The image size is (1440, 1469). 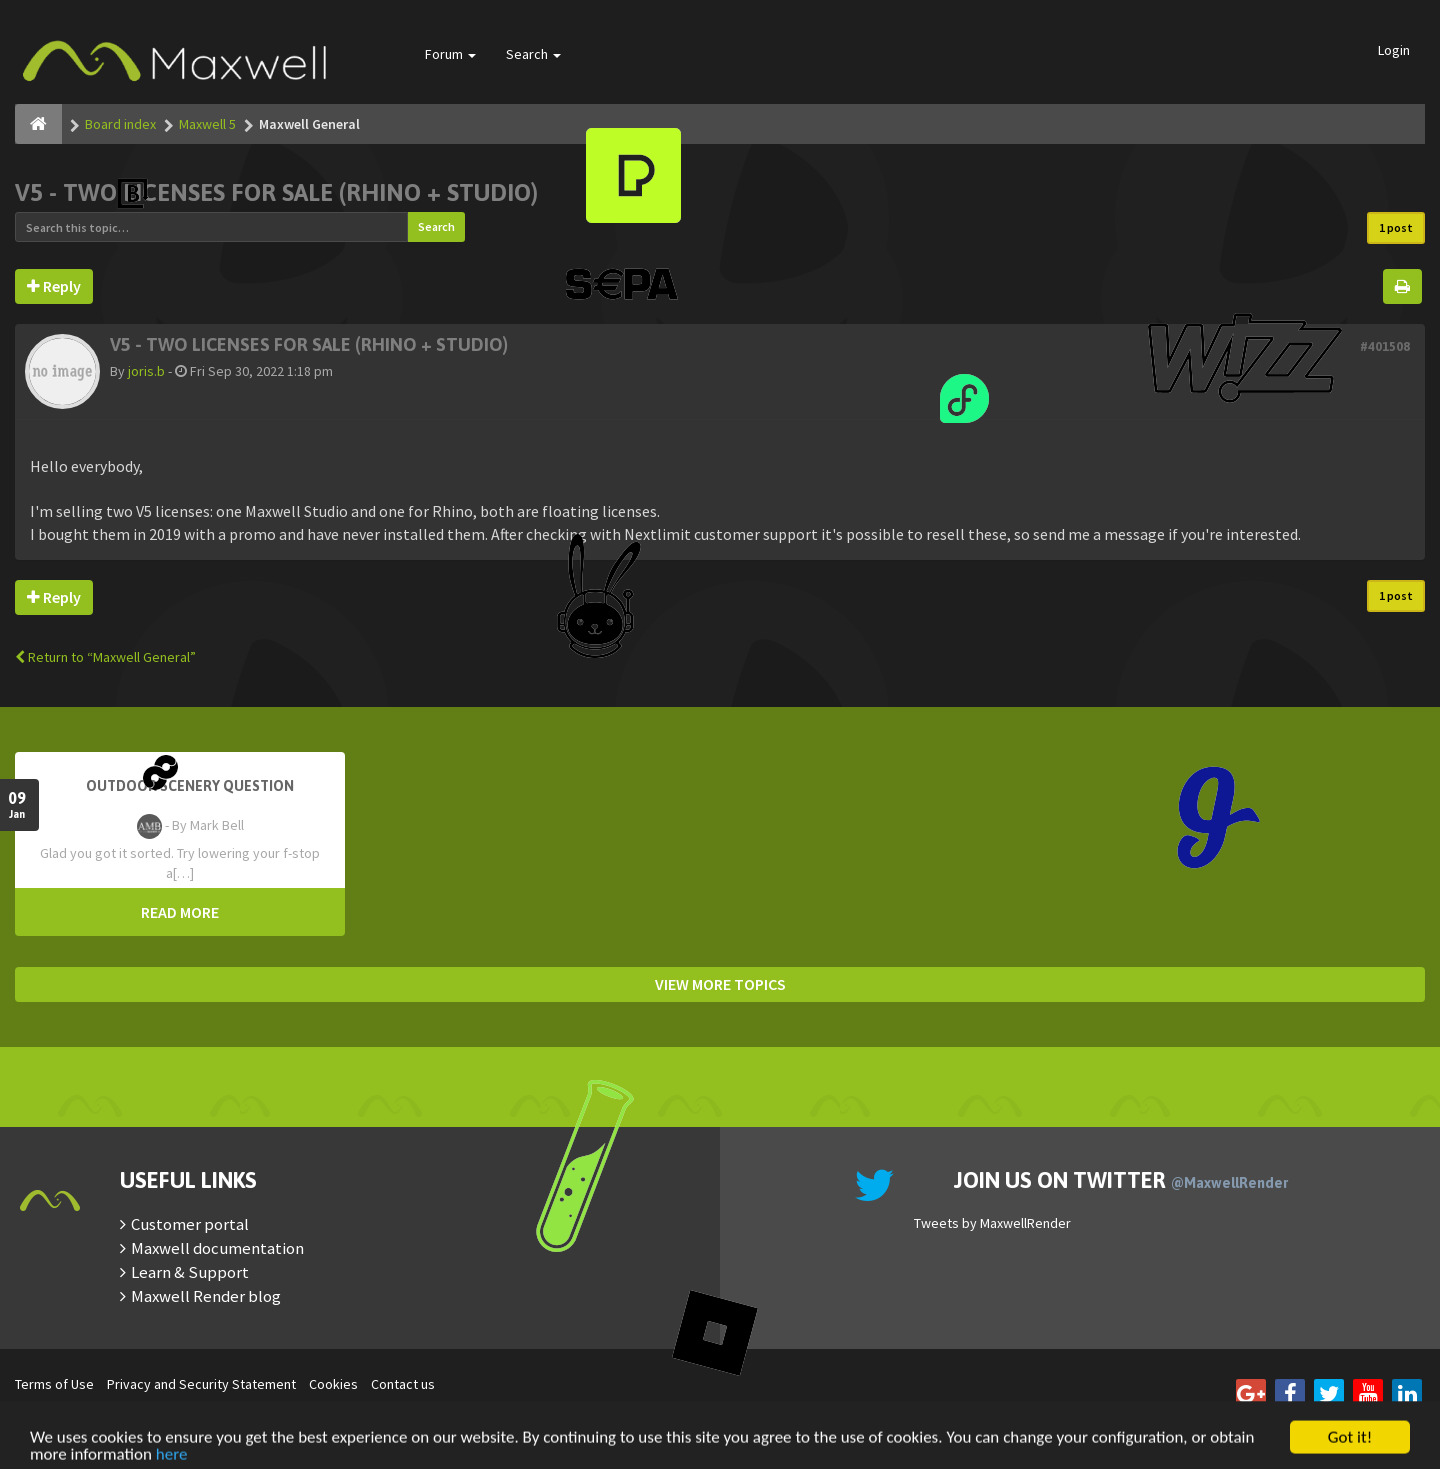 I want to click on Google Campaign Manager 360 logo, so click(x=160, y=772).